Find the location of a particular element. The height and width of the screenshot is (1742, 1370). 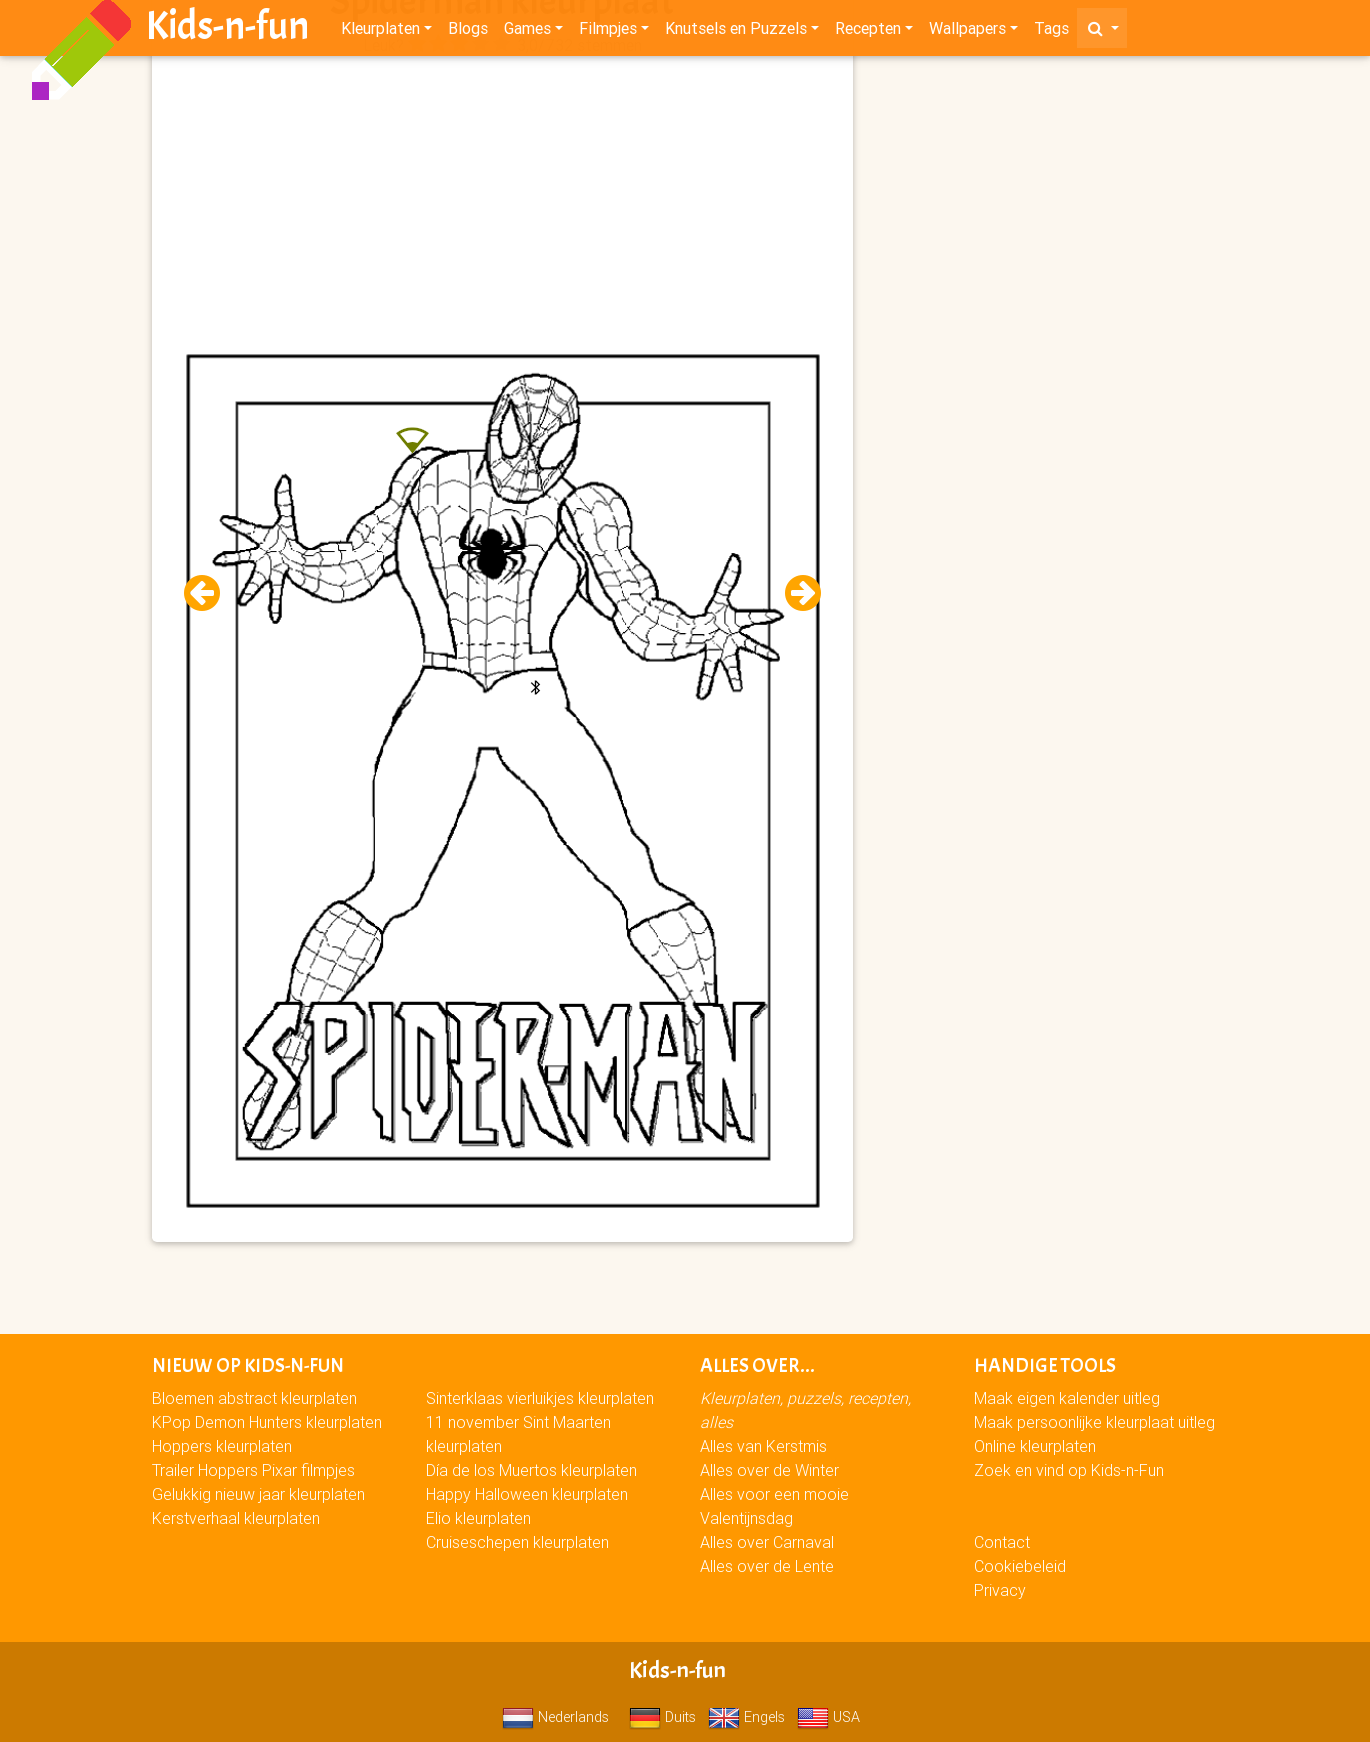

toggle bluetooth connectivity is located at coordinates (535, 687).